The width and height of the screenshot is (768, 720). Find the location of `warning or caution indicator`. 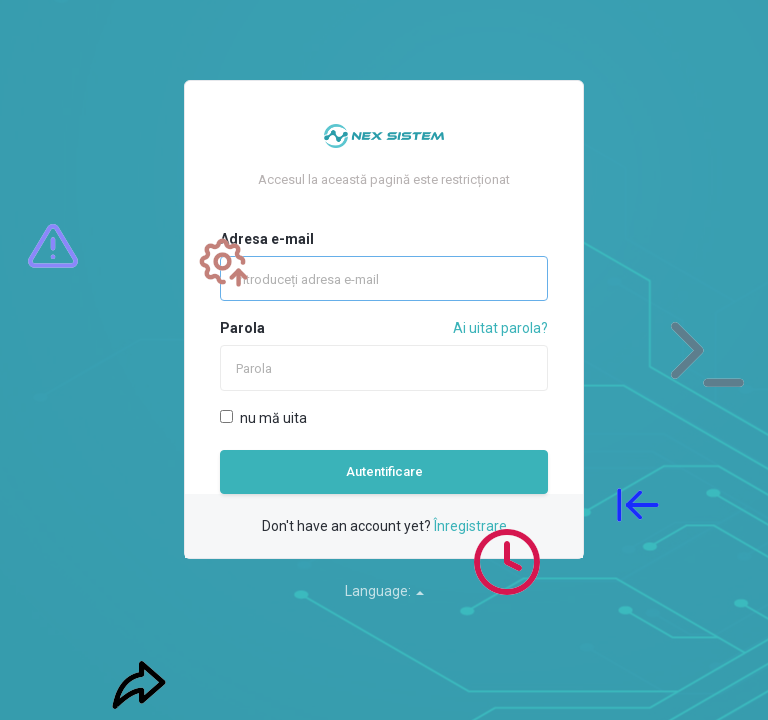

warning or caution indicator is located at coordinates (53, 246).